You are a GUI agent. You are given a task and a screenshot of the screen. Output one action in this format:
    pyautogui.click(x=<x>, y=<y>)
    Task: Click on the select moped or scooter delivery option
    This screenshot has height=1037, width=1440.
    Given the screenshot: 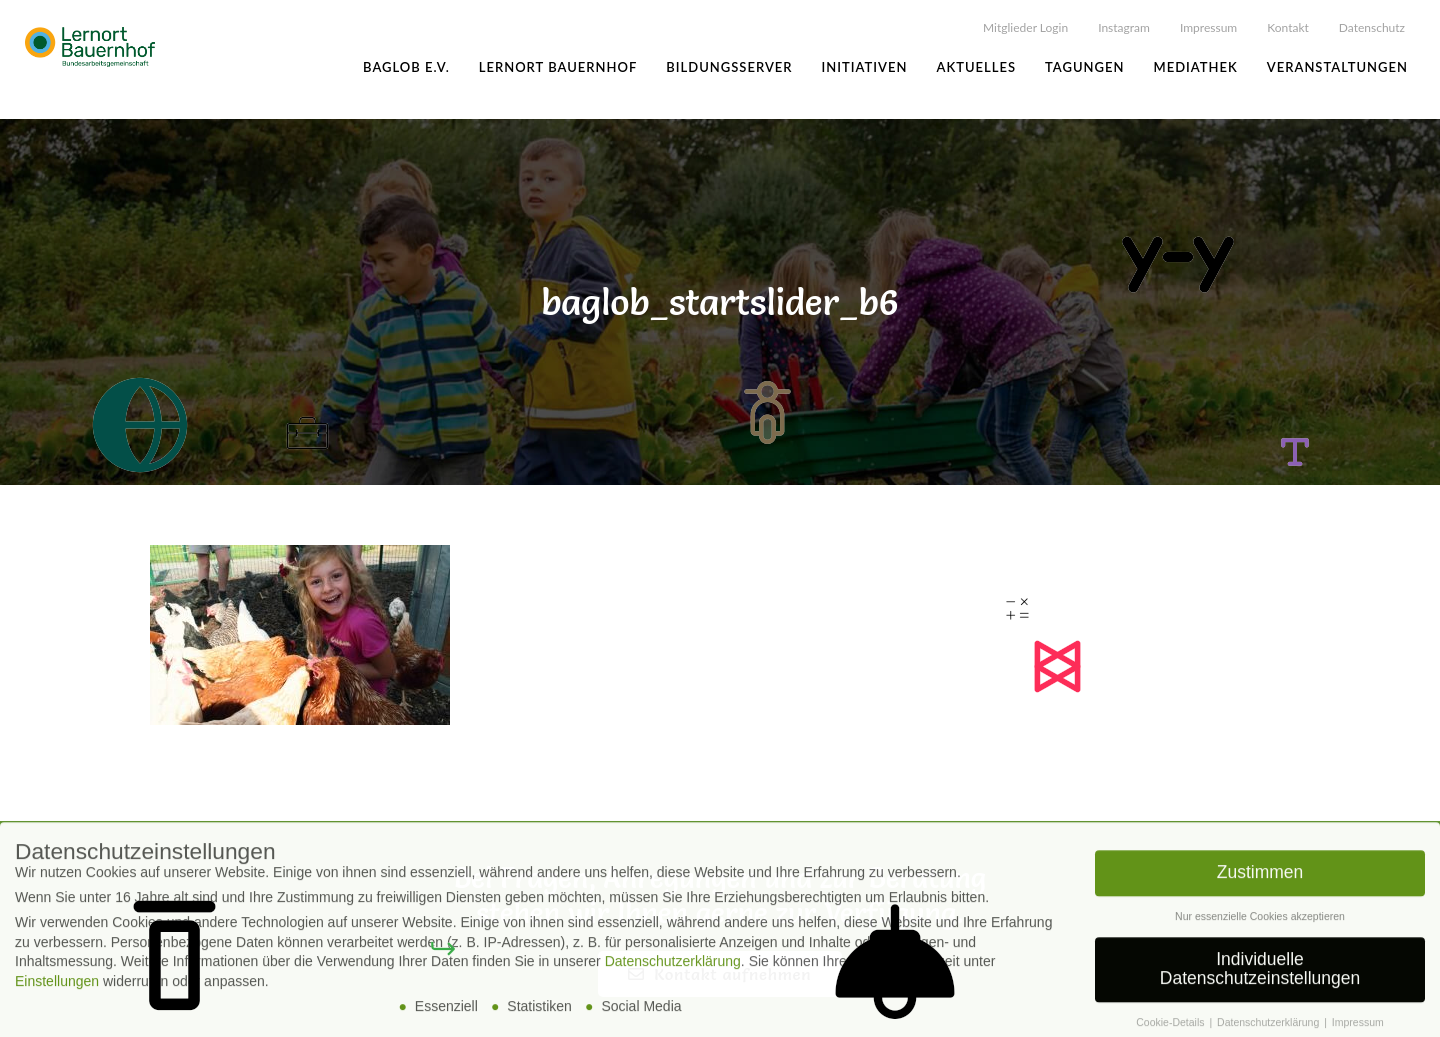 What is the action you would take?
    pyautogui.click(x=767, y=412)
    